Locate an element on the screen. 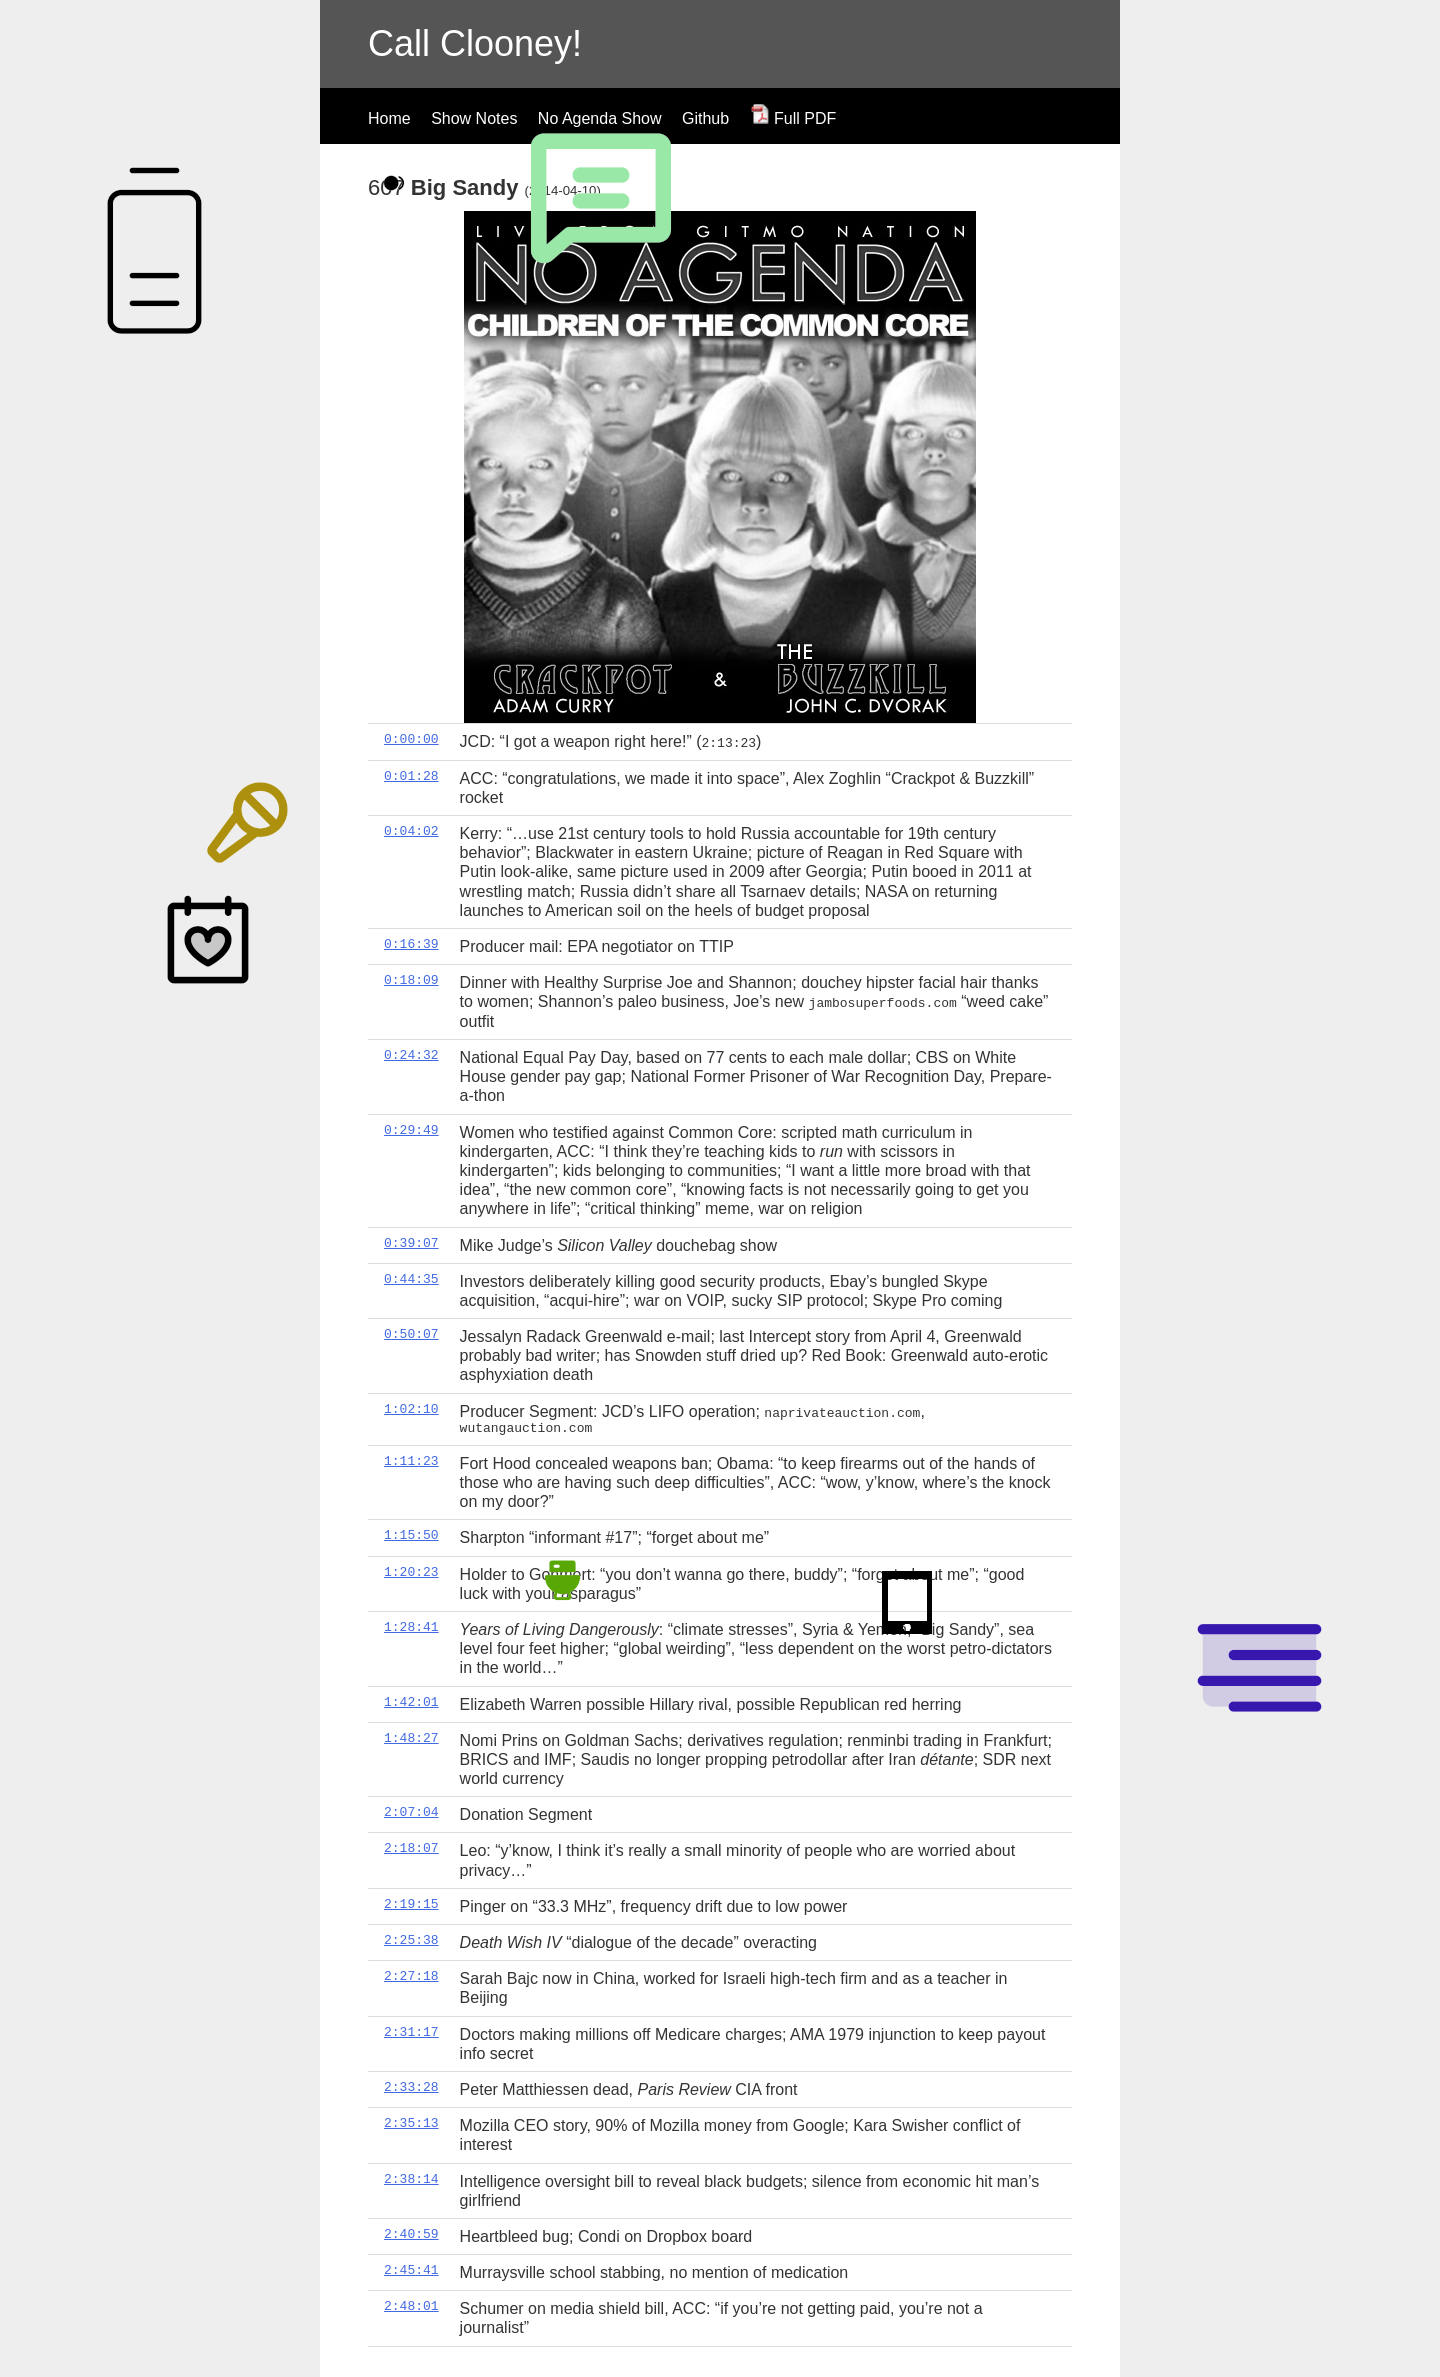  open chat or messaging is located at coordinates (601, 188).